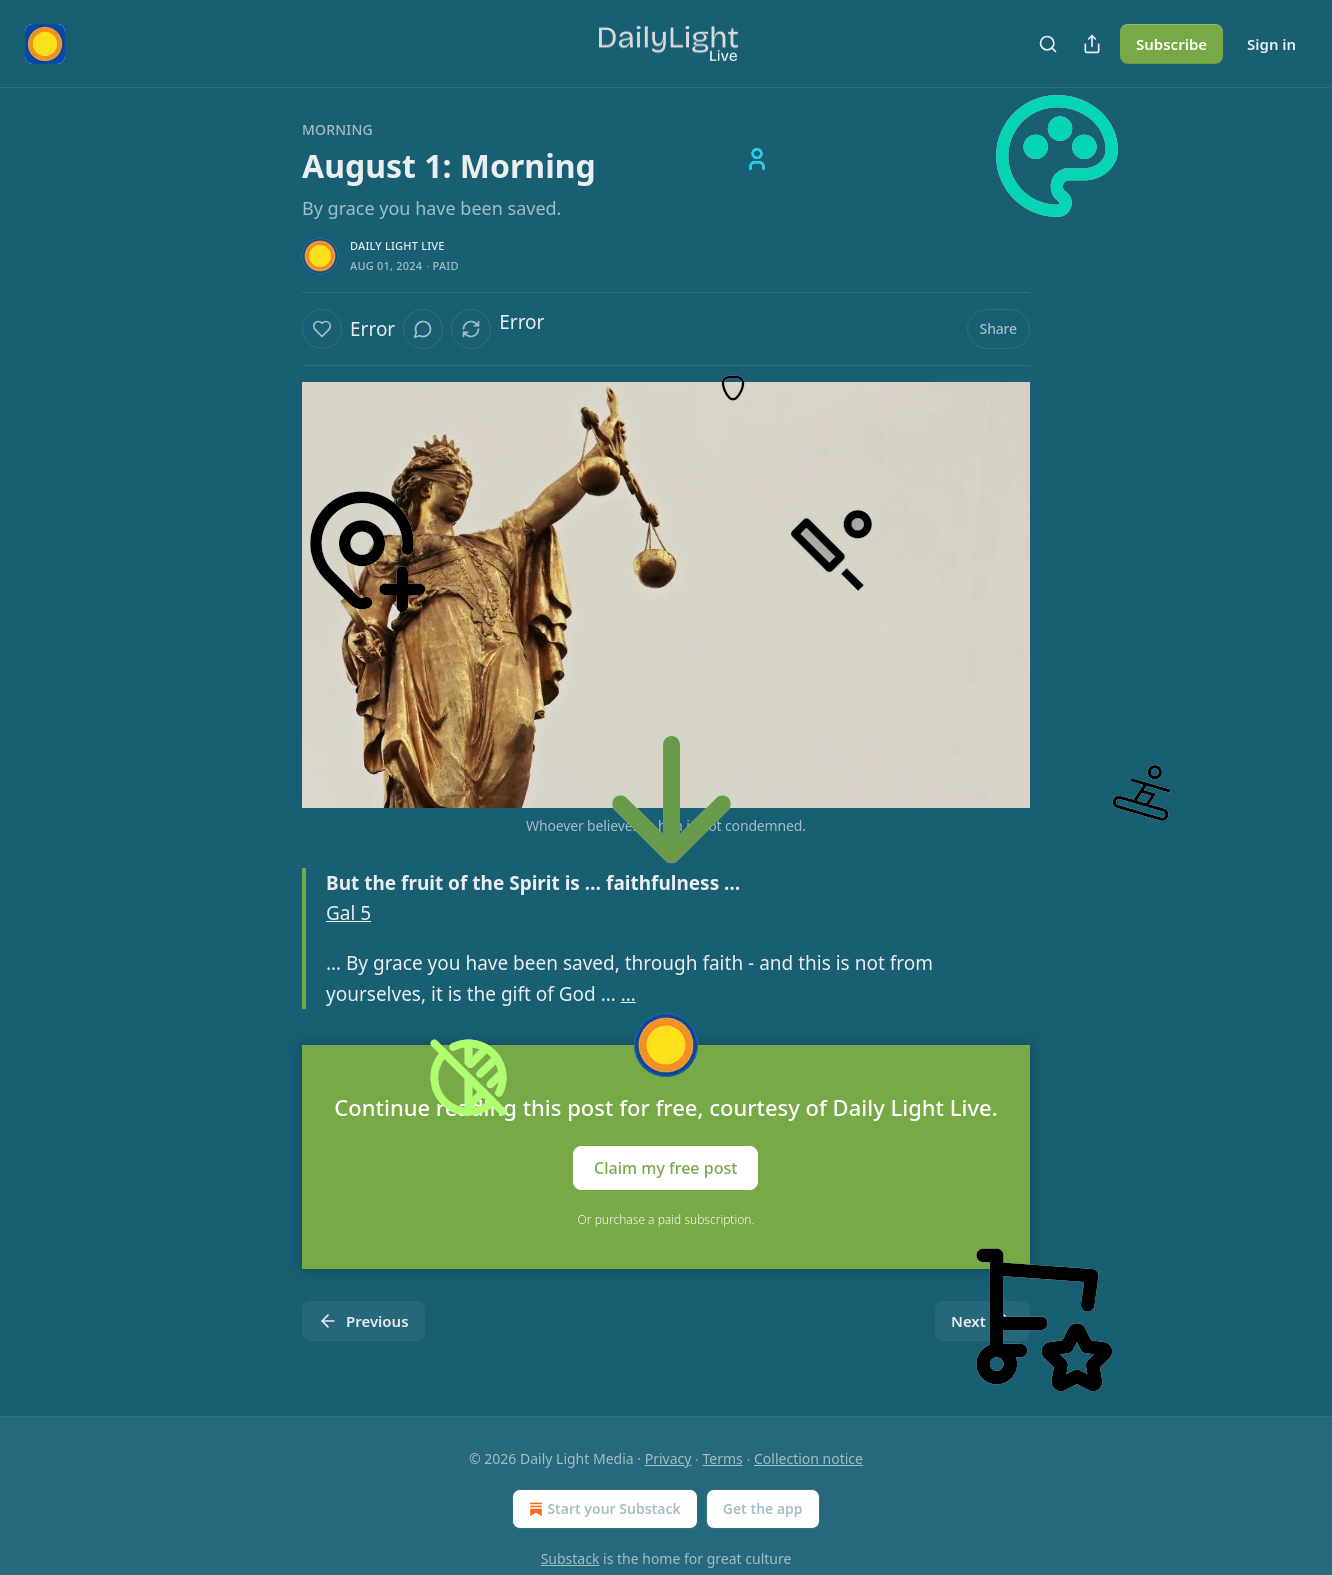 This screenshot has height=1575, width=1332. I want to click on view your profile, so click(757, 159).